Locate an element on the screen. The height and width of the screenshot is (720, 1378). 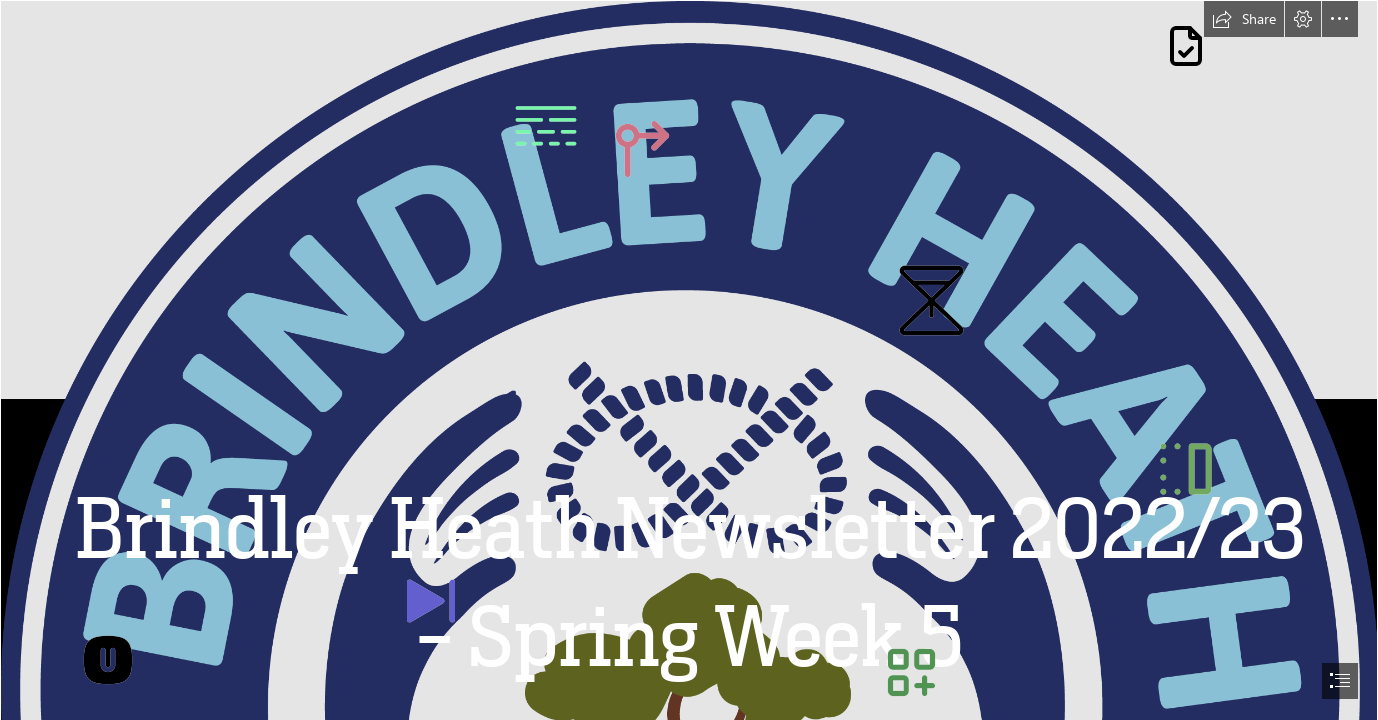
add a new widget to the grid layout is located at coordinates (911, 672).